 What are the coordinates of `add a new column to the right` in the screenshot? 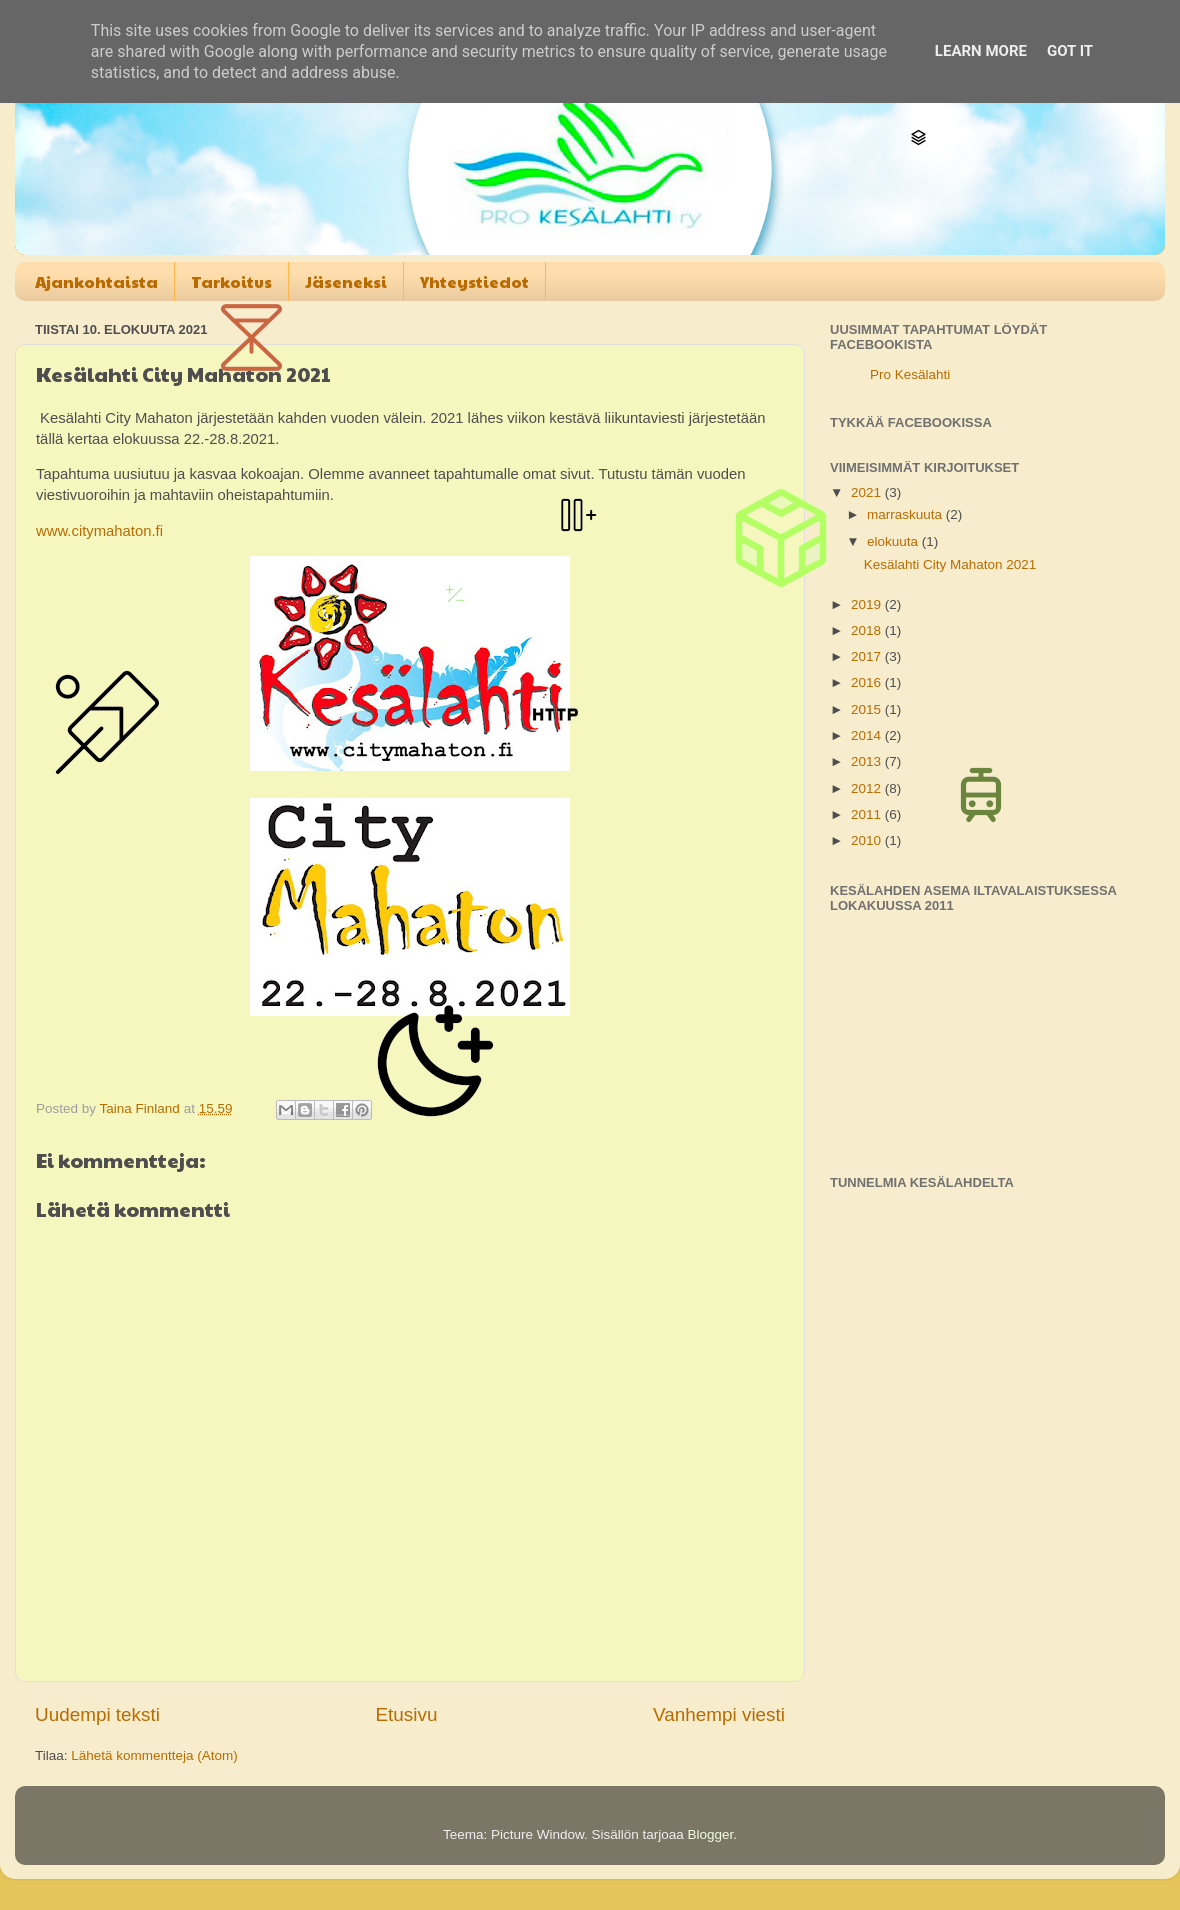 It's located at (576, 515).